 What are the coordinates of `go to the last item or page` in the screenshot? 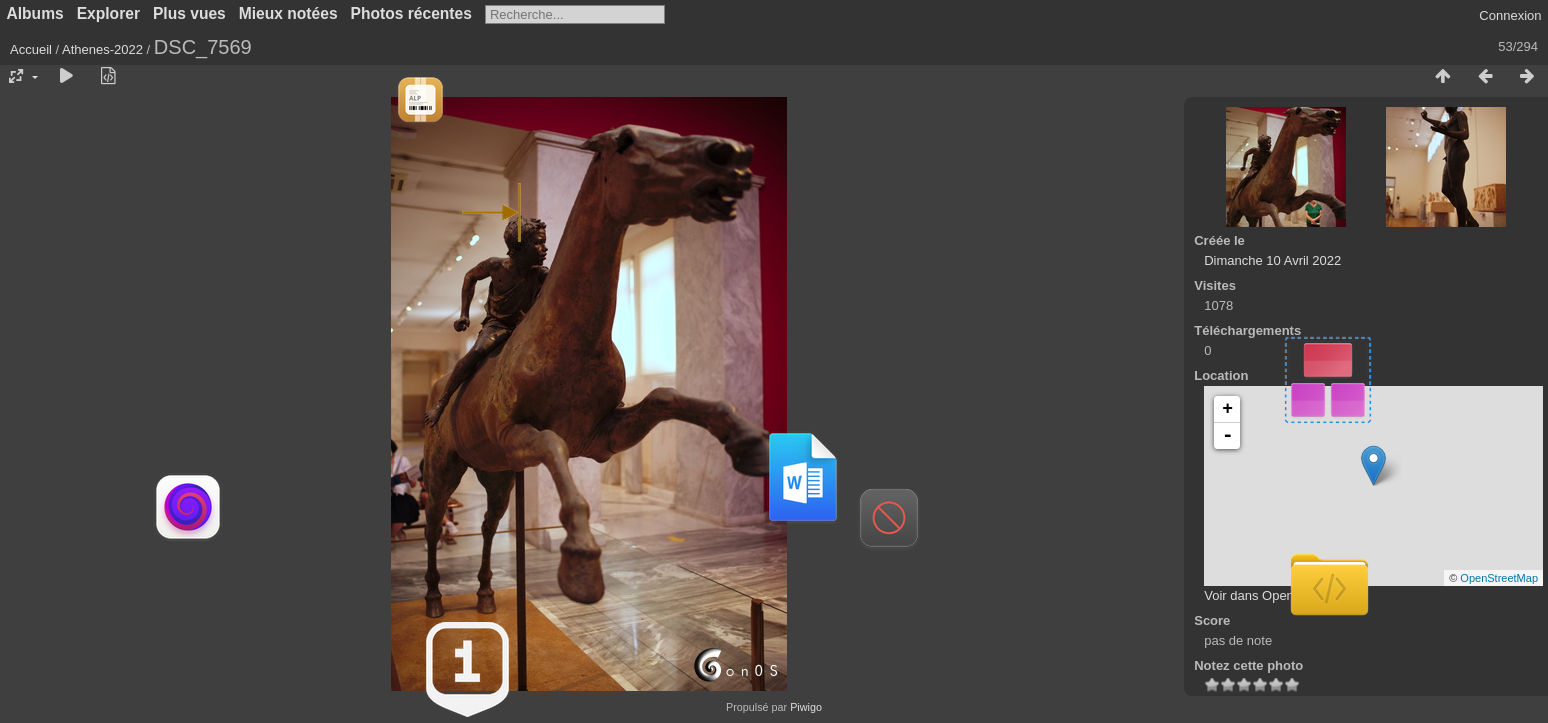 It's located at (491, 212).